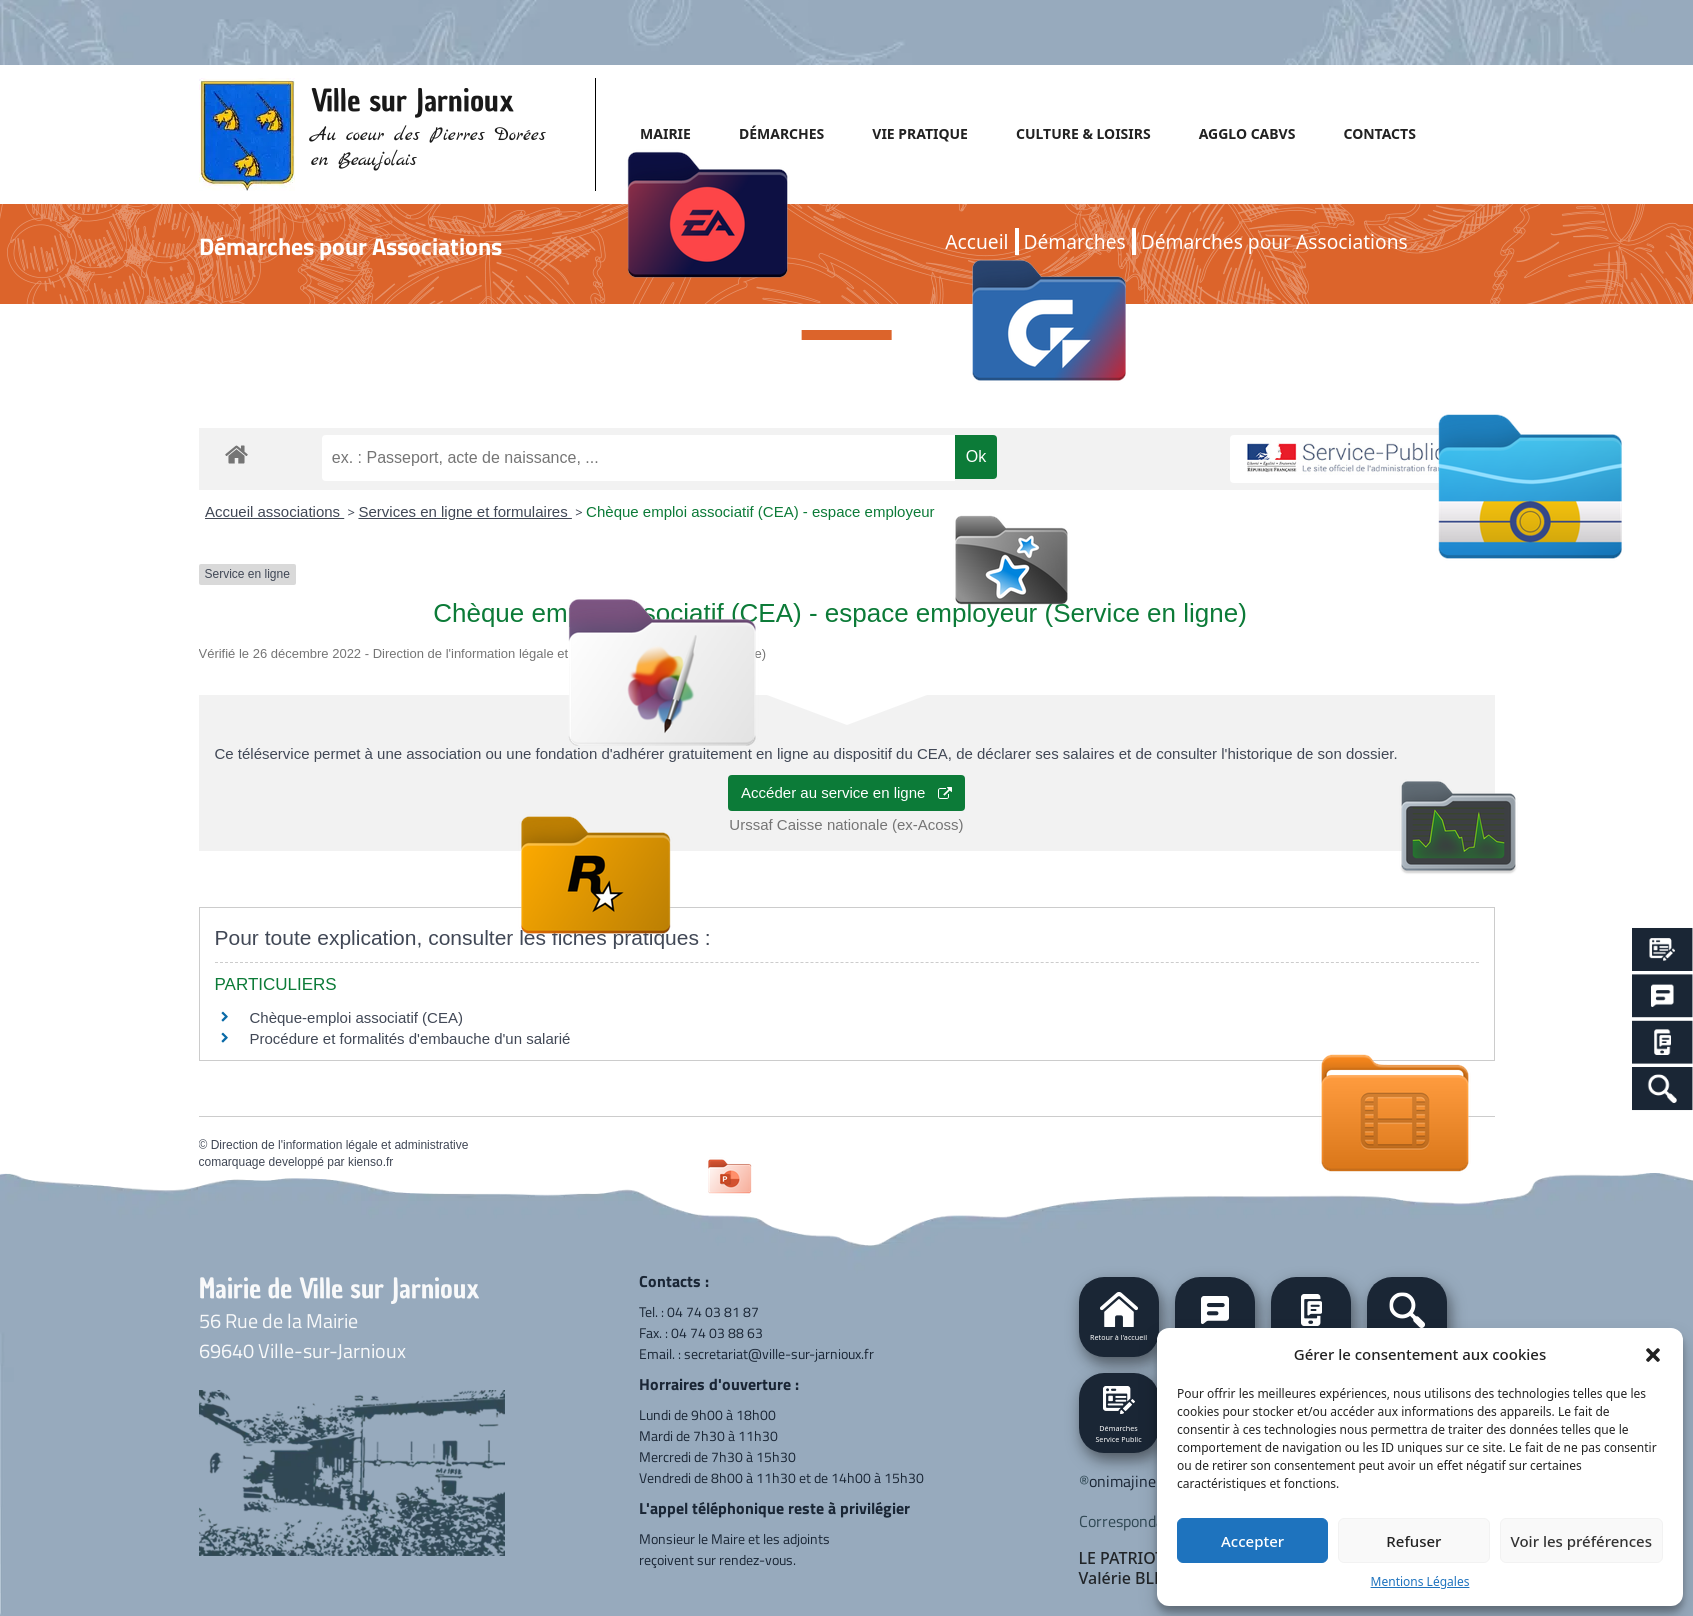 Image resolution: width=1693 pixels, height=1616 pixels. Describe the element at coordinates (707, 219) in the screenshot. I see `folder for EA (Electronic Arts) games or applications` at that location.